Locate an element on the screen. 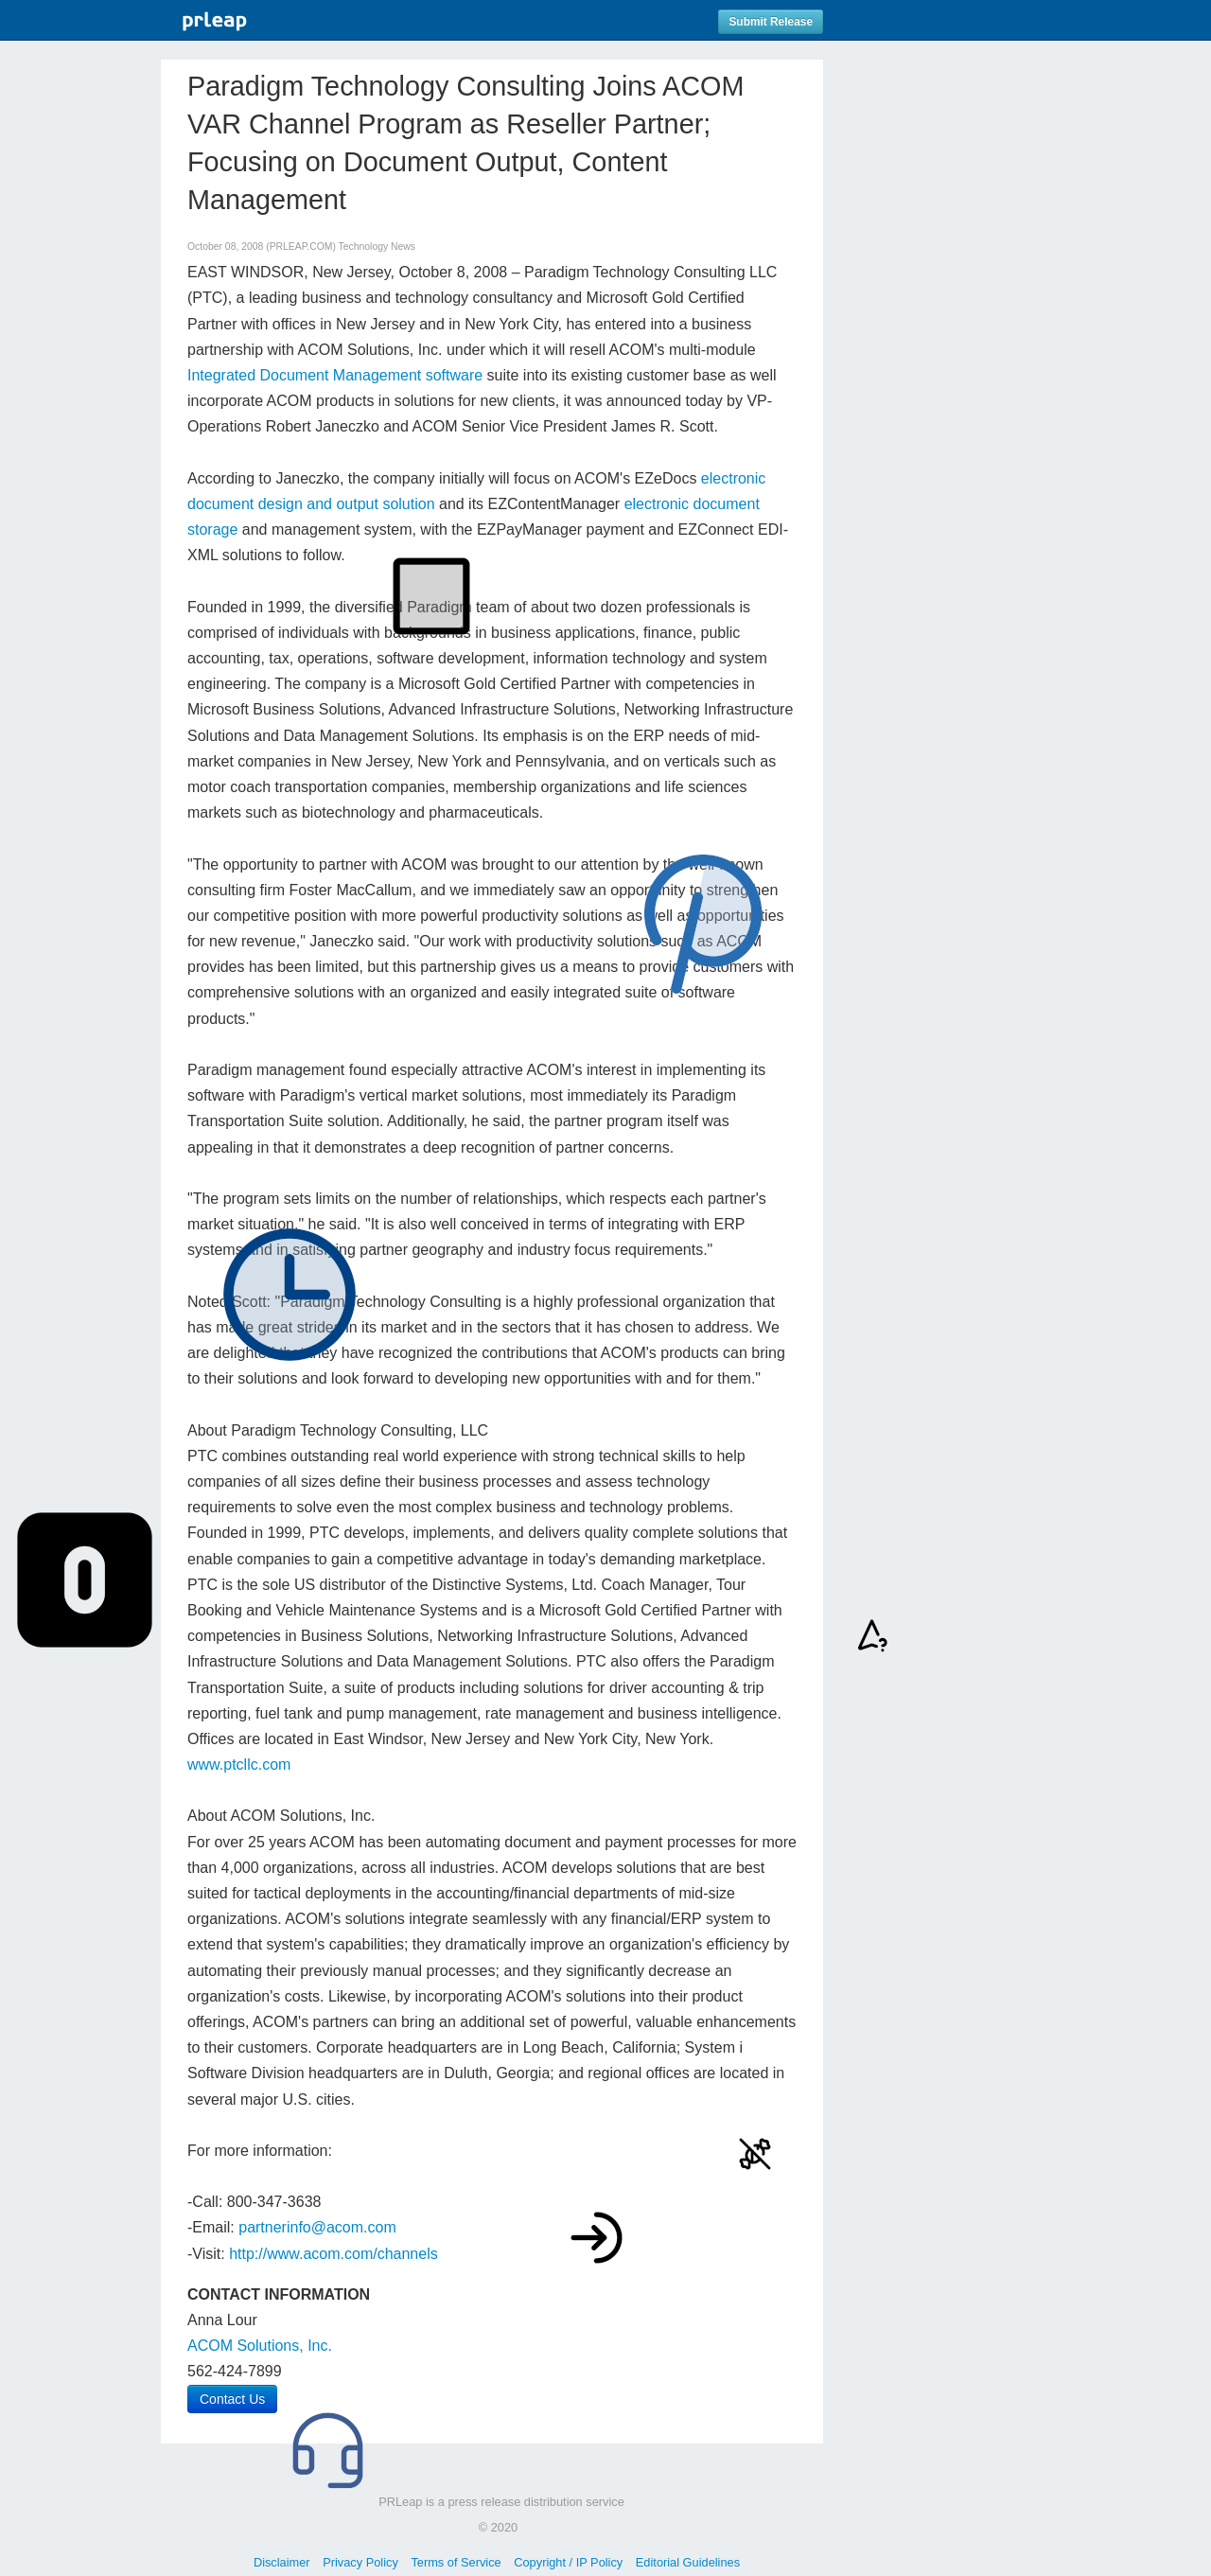  indicates zero items or empty count is located at coordinates (84, 1579).